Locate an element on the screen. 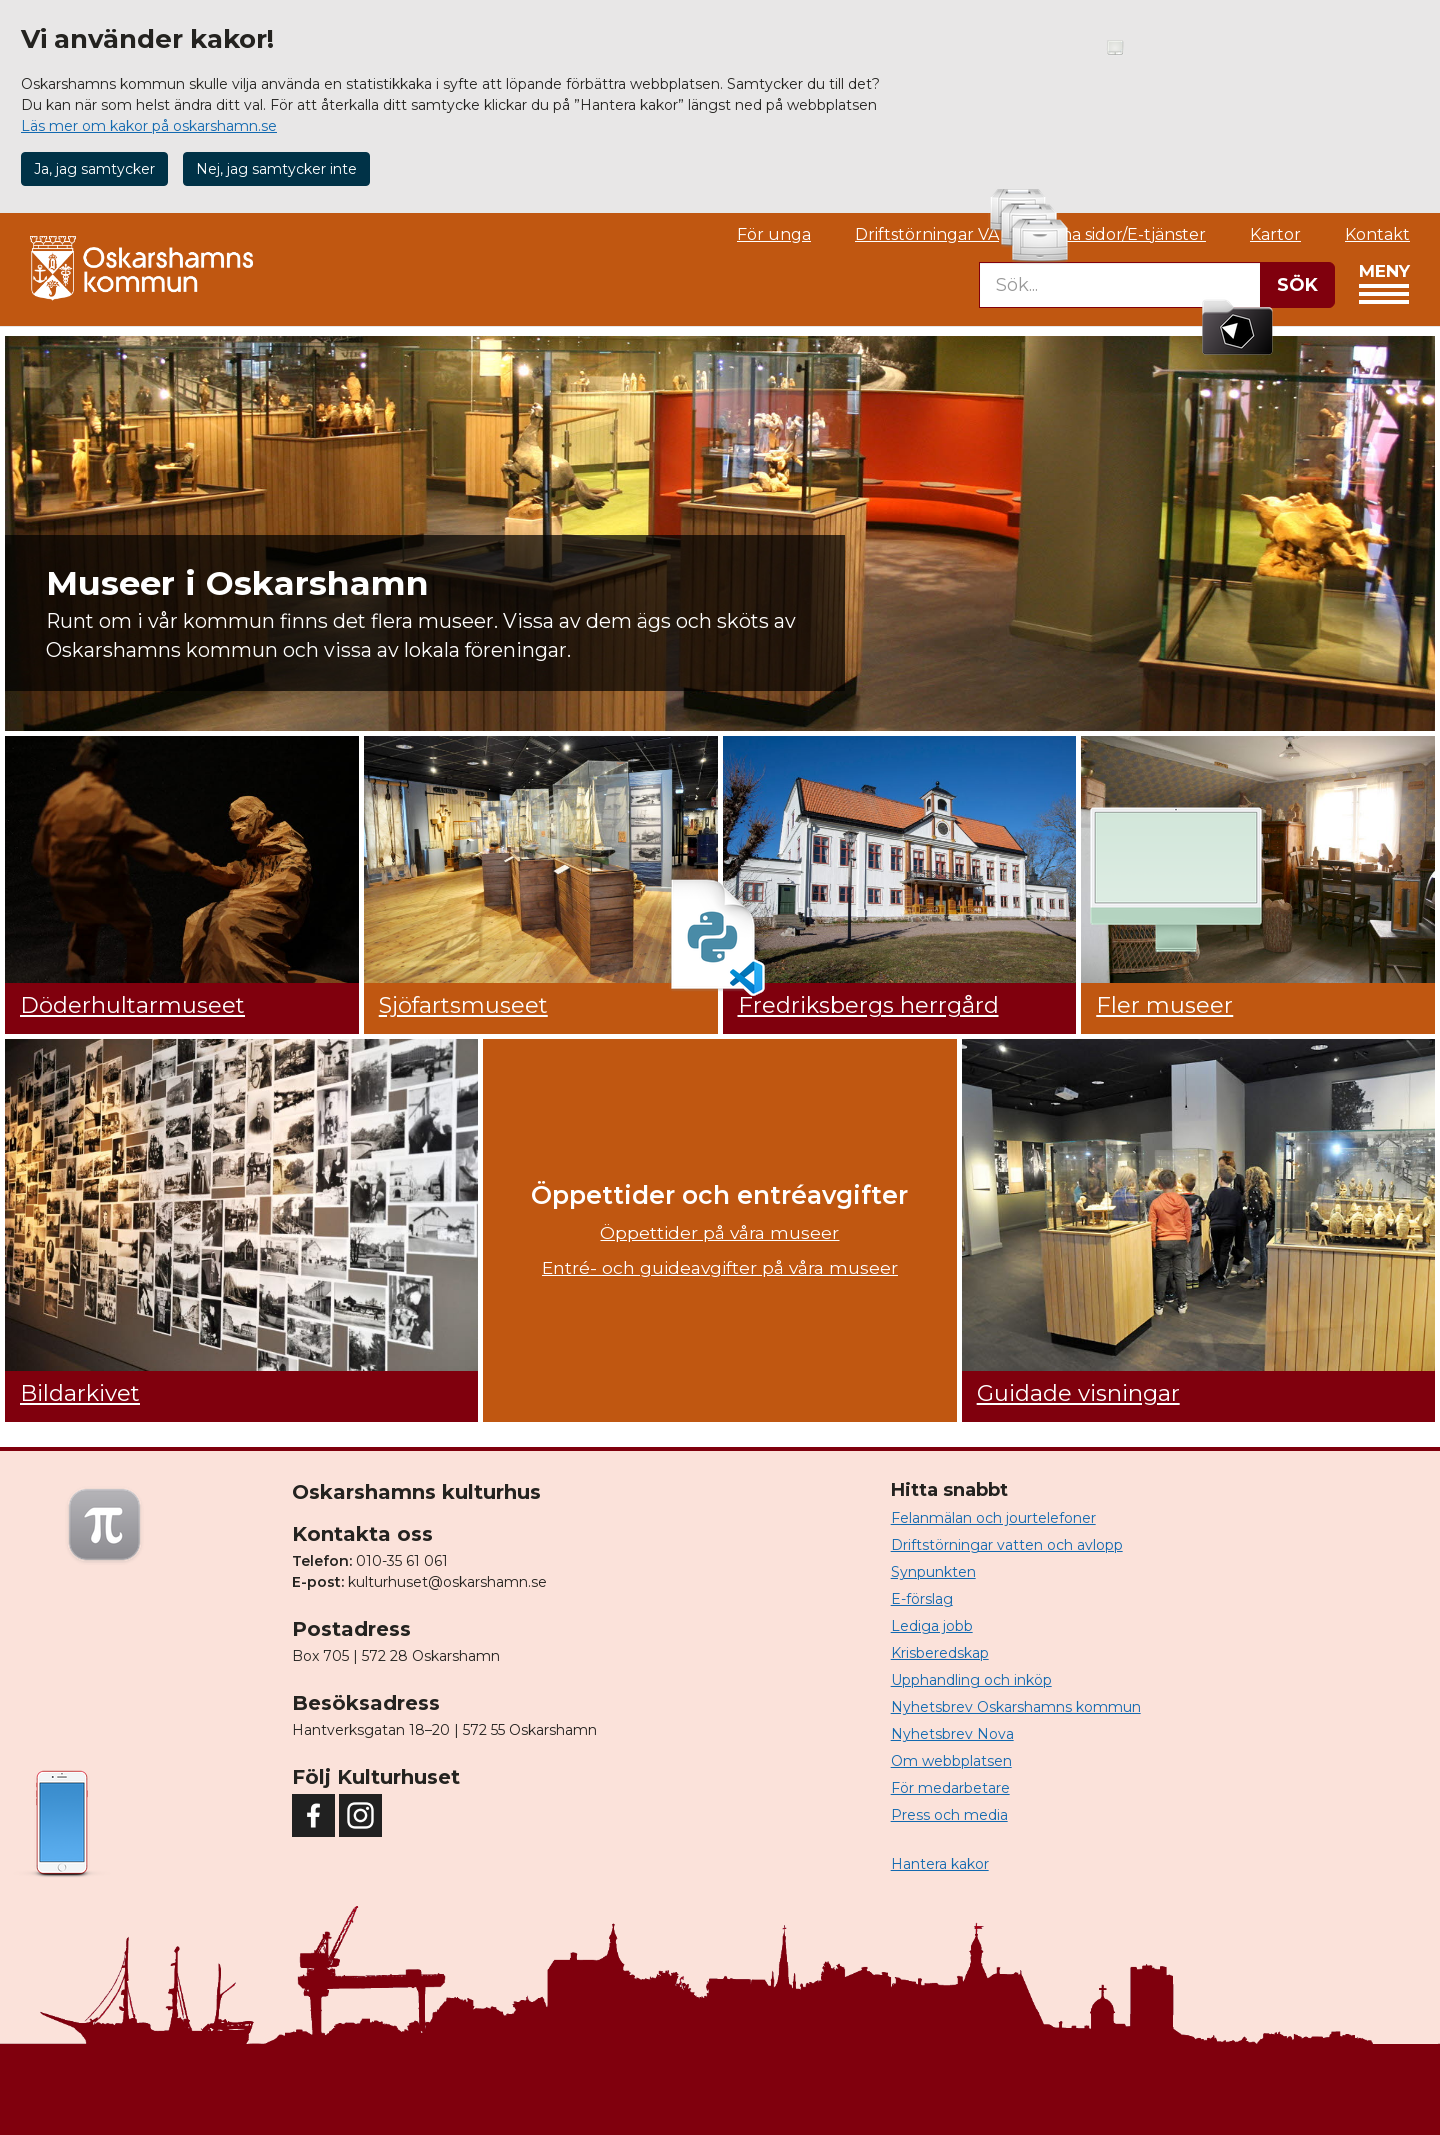 Image resolution: width=1440 pixels, height=2135 pixels. iPhone 7 device icon for system identification is located at coordinates (62, 1824).